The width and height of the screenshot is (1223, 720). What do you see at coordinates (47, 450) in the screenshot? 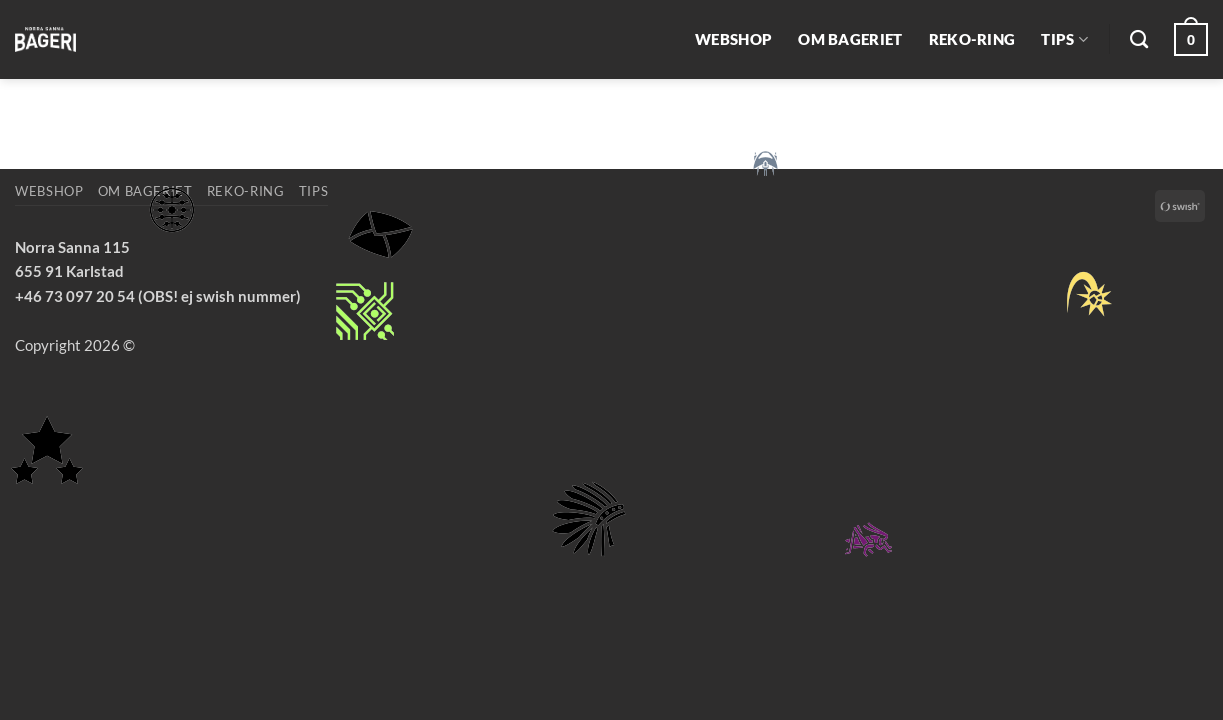
I see `view your ratings or reviews` at bounding box center [47, 450].